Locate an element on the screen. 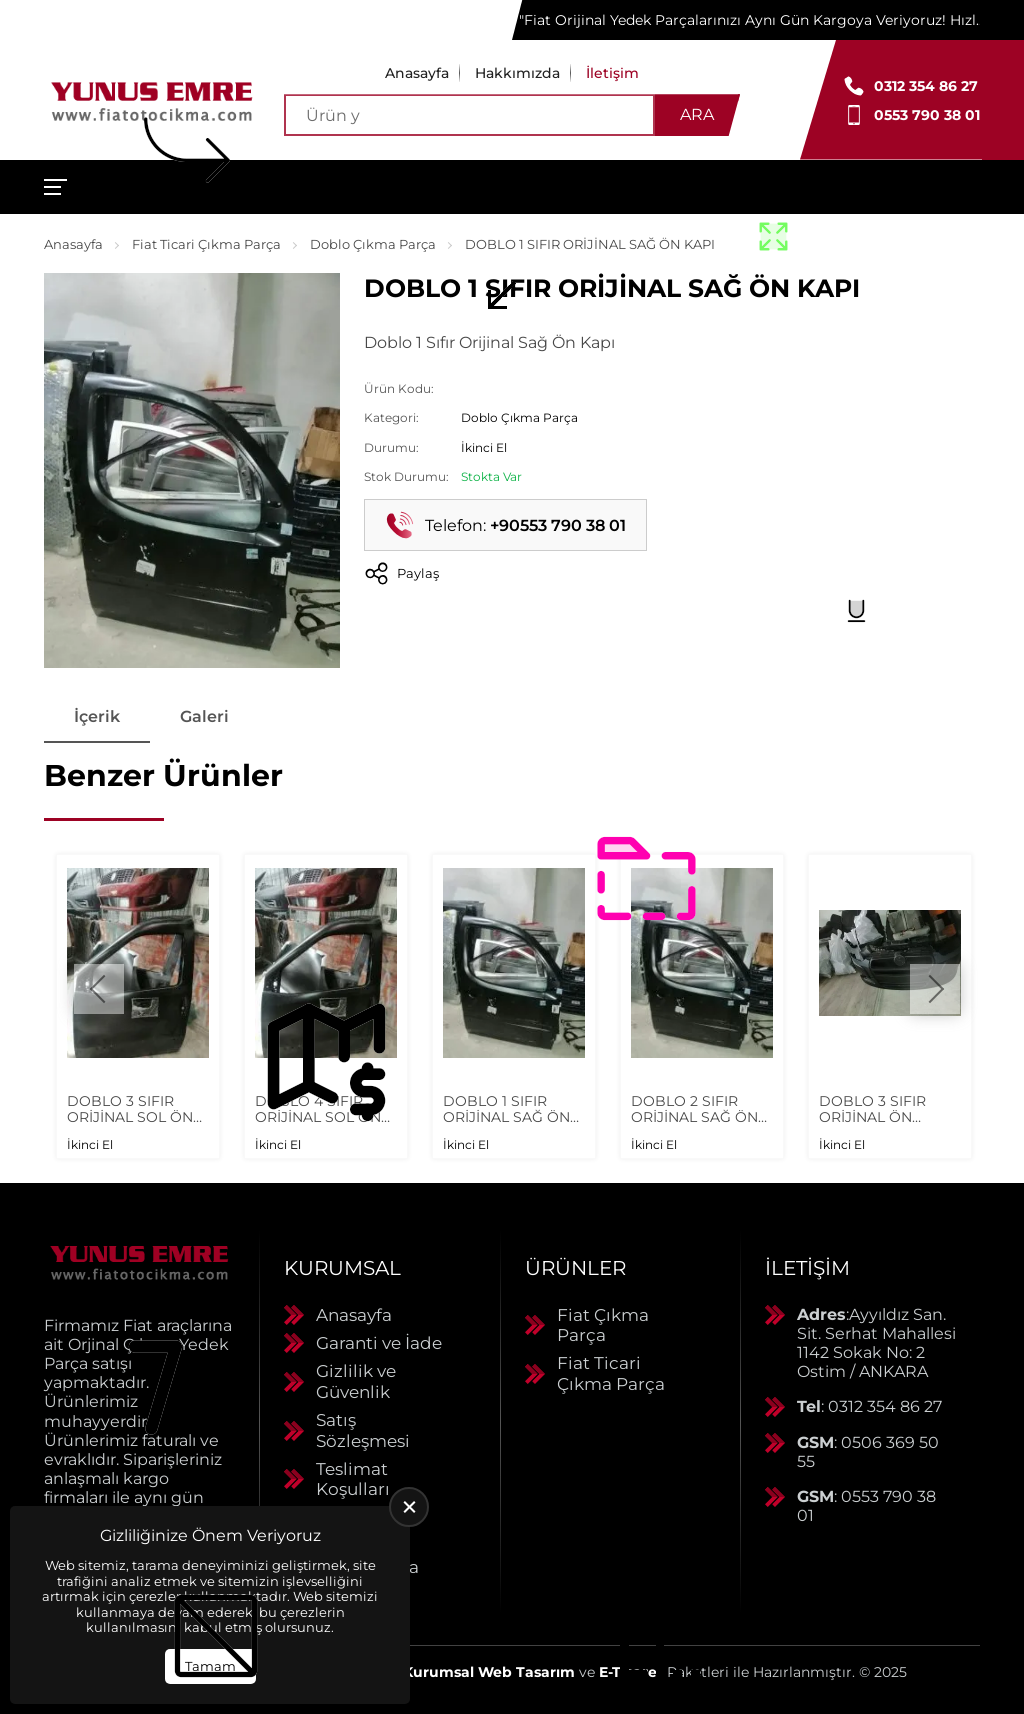  reply to a message is located at coordinates (187, 150).